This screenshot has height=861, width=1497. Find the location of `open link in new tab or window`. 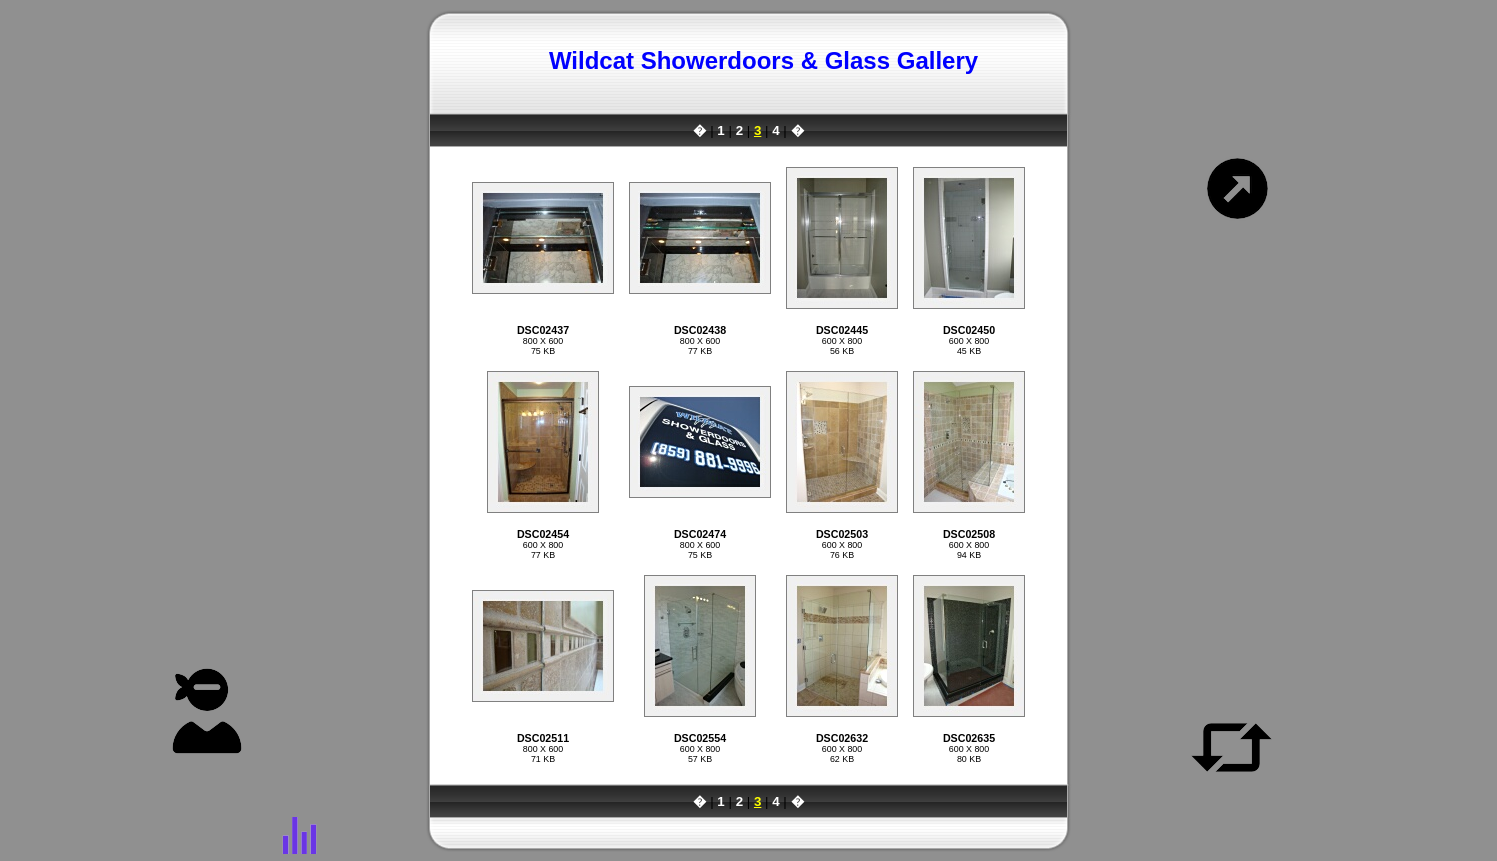

open link in new tab or window is located at coordinates (1237, 188).